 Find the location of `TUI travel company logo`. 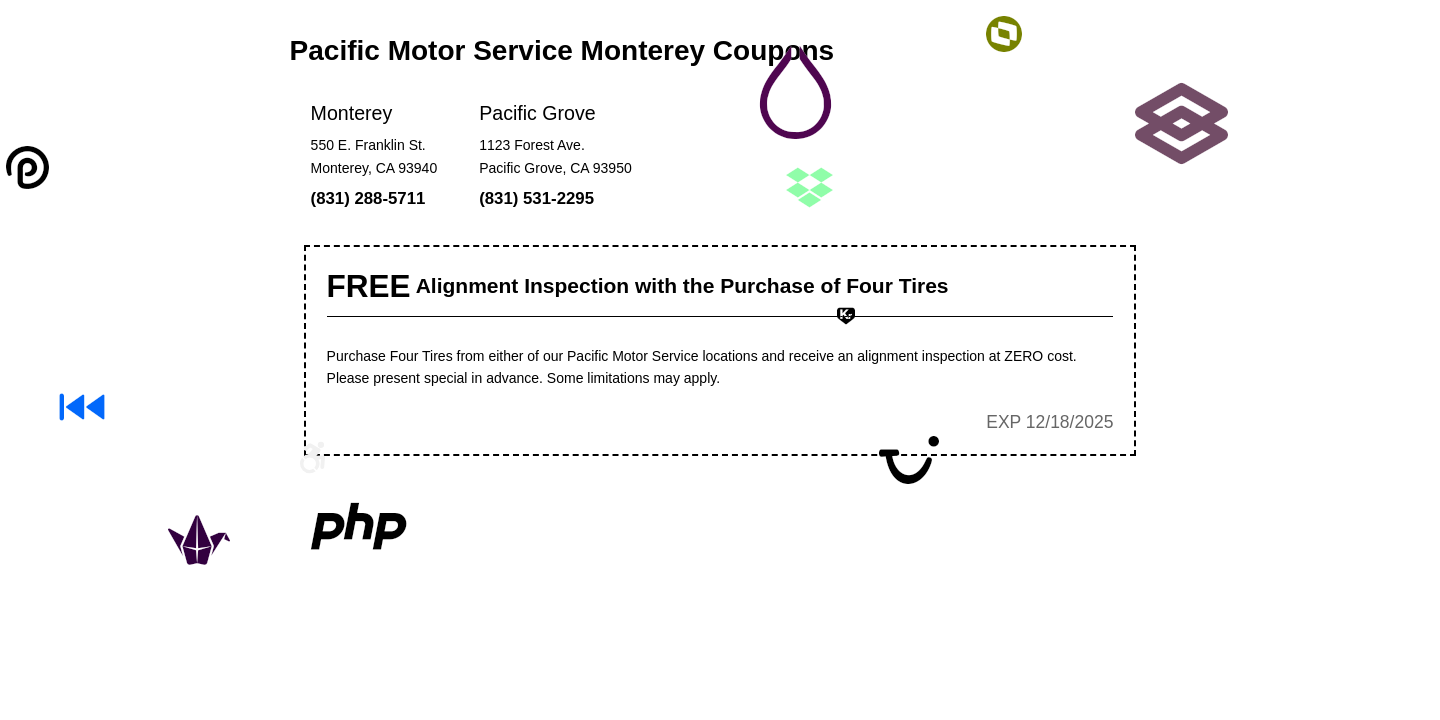

TUI travel company logo is located at coordinates (909, 460).